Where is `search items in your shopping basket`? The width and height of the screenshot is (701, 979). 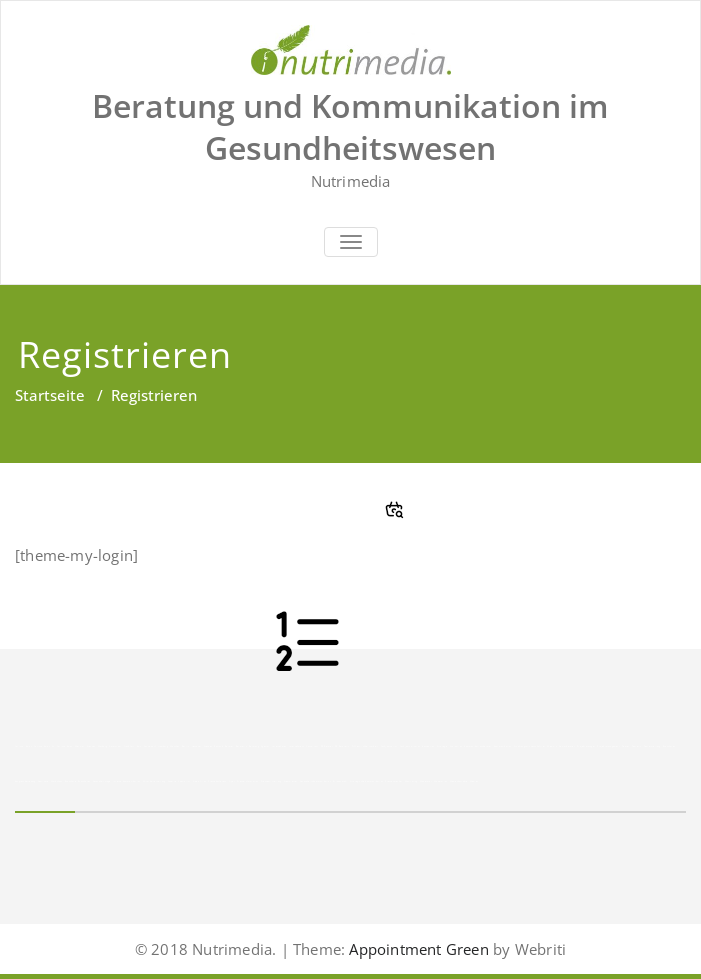 search items in your shopping basket is located at coordinates (394, 509).